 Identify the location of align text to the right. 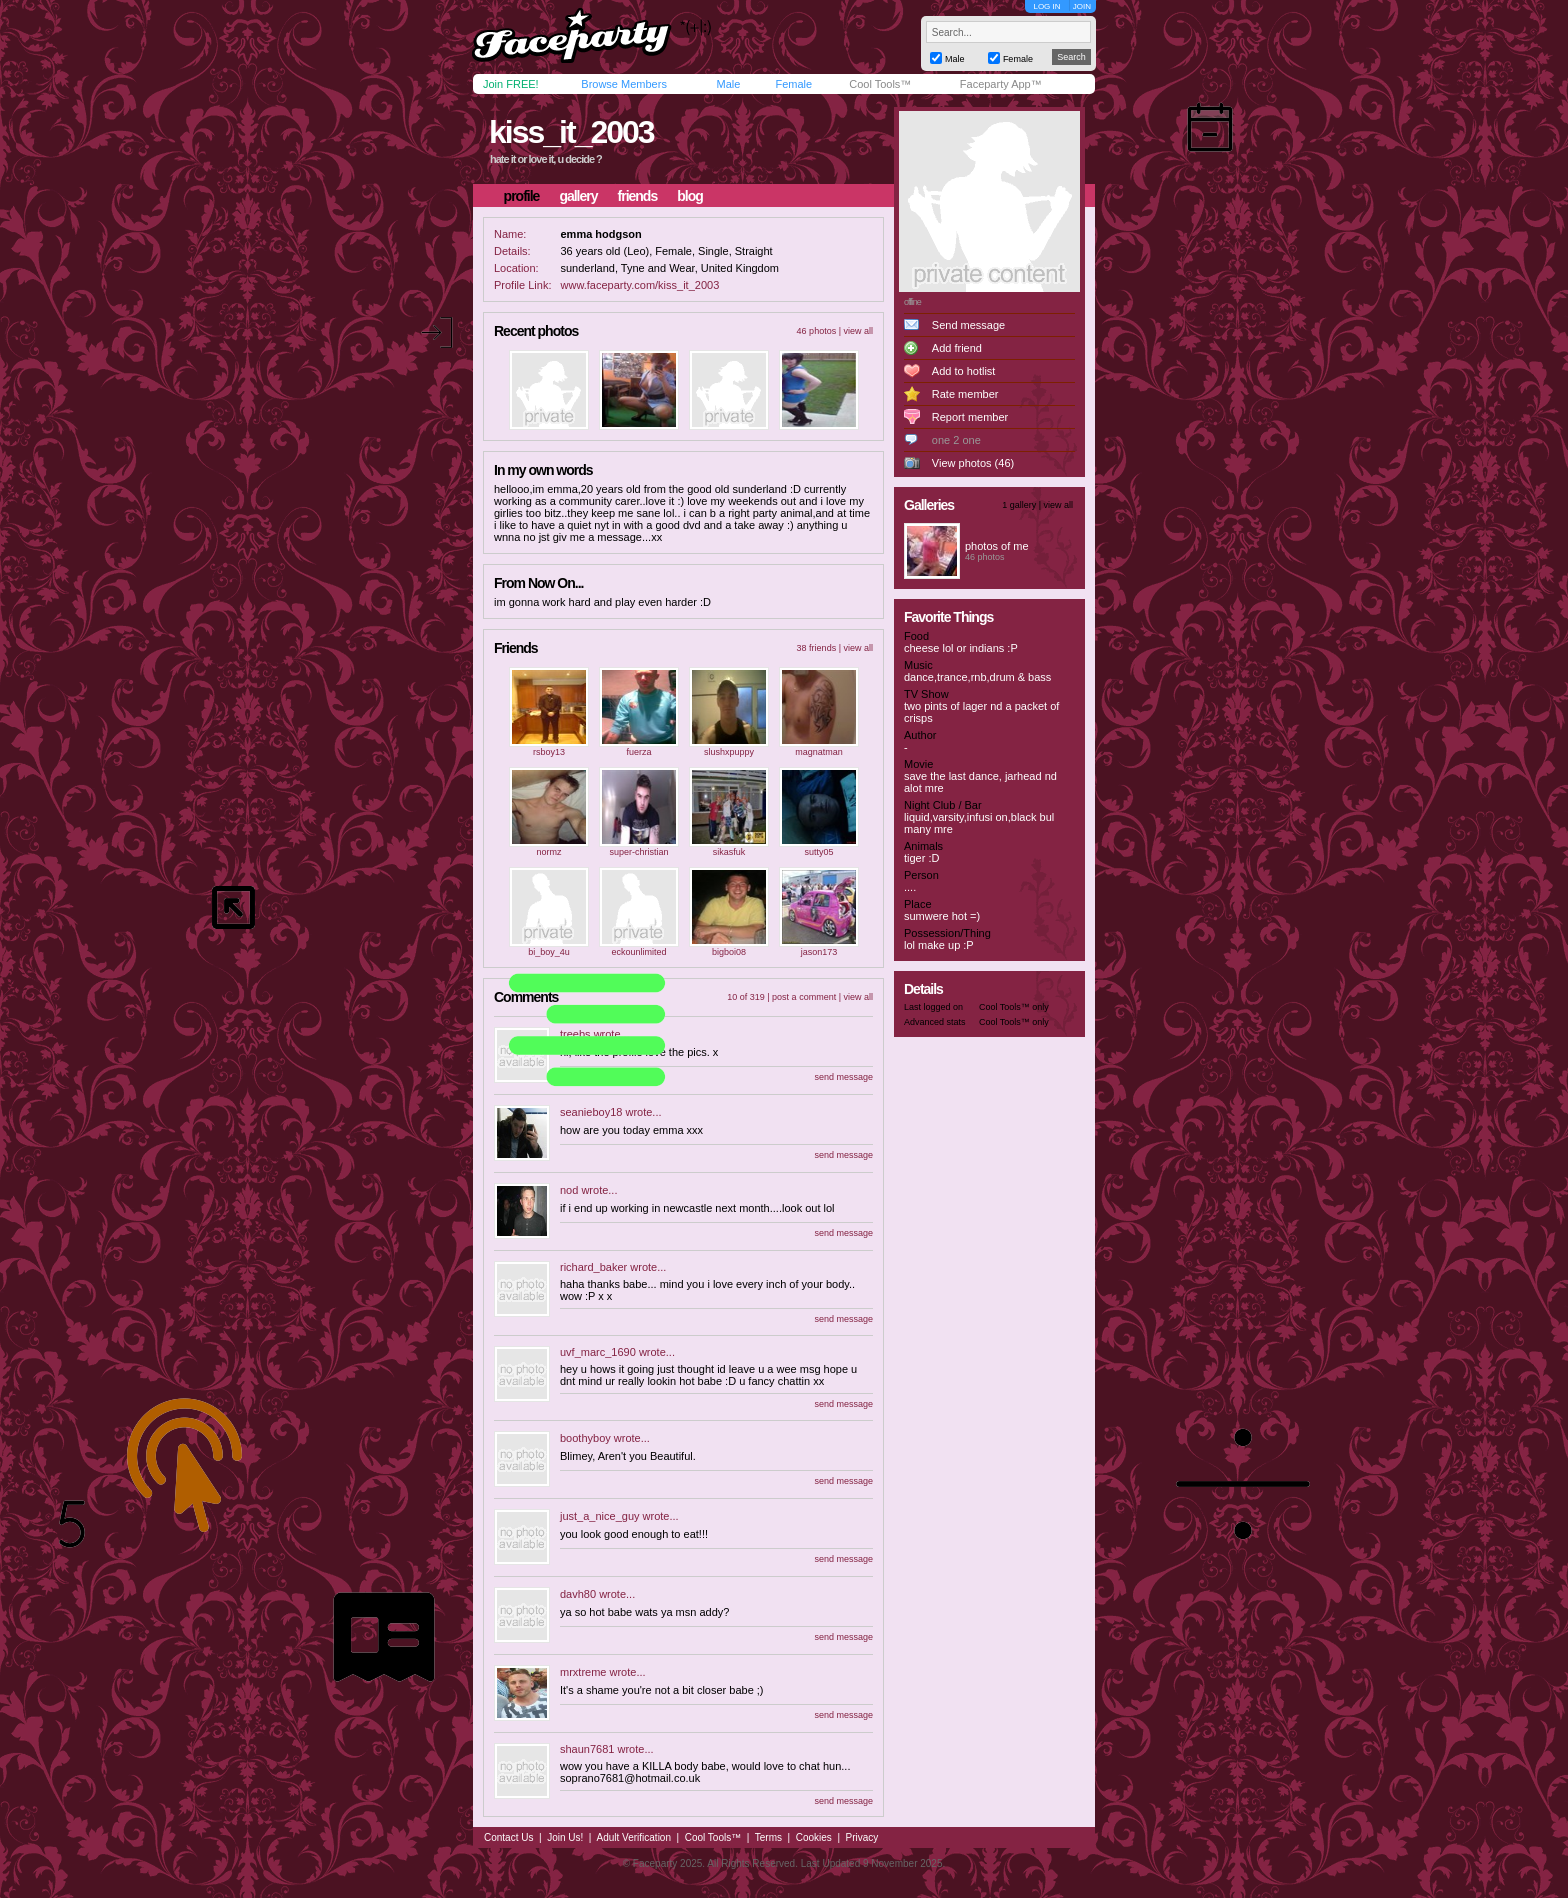
(587, 1033).